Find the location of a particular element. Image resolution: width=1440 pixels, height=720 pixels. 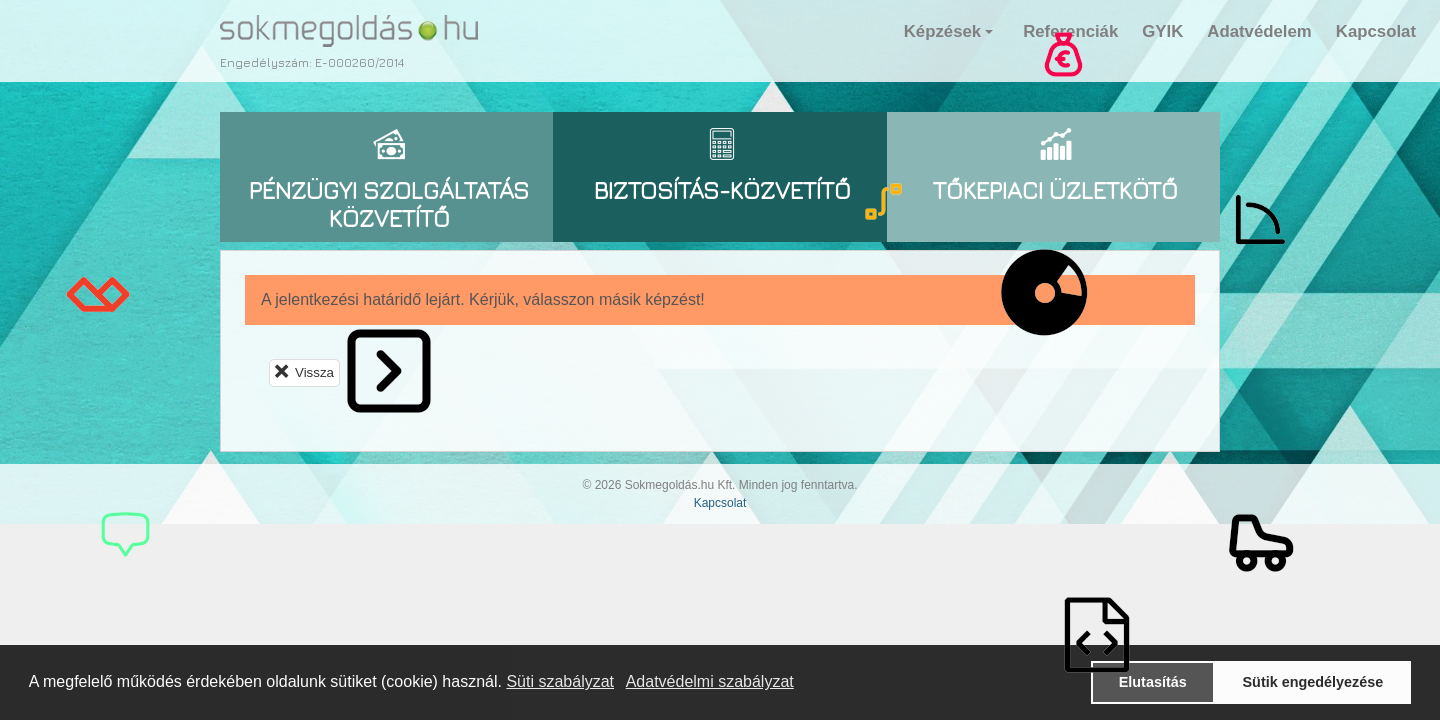

open a code or source file is located at coordinates (1097, 635).